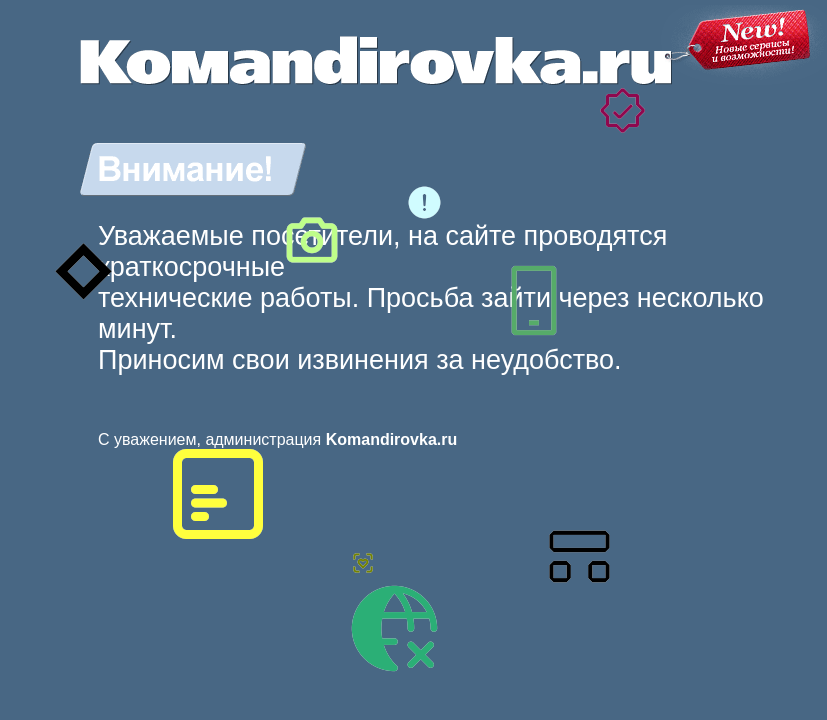  I want to click on indicates a warning or error state, so click(424, 202).